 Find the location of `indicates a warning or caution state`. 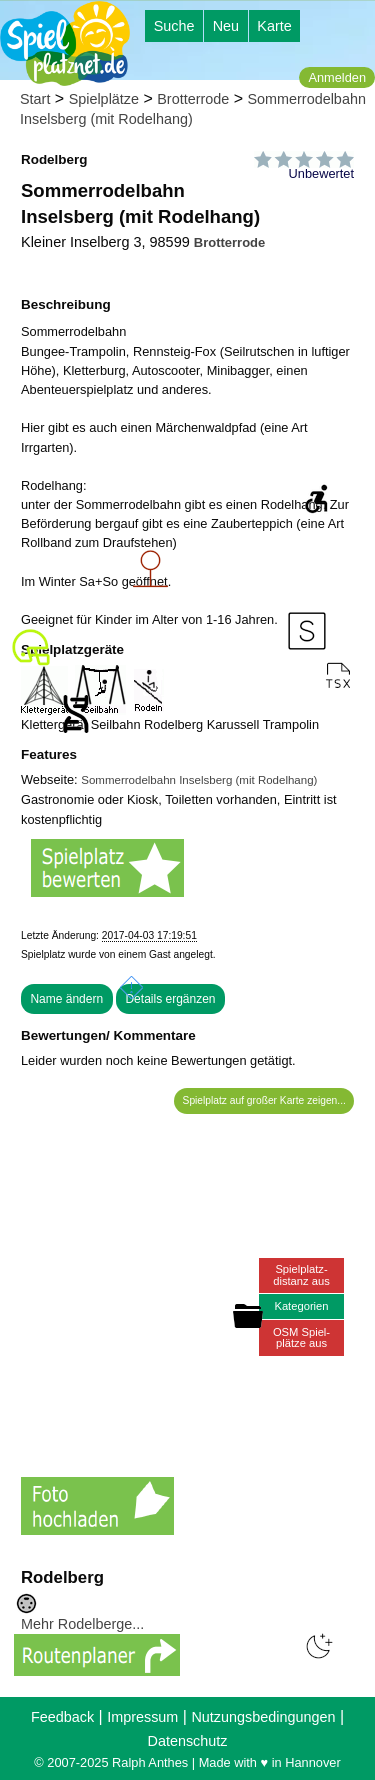

indicates a warning or caution state is located at coordinates (131, 987).